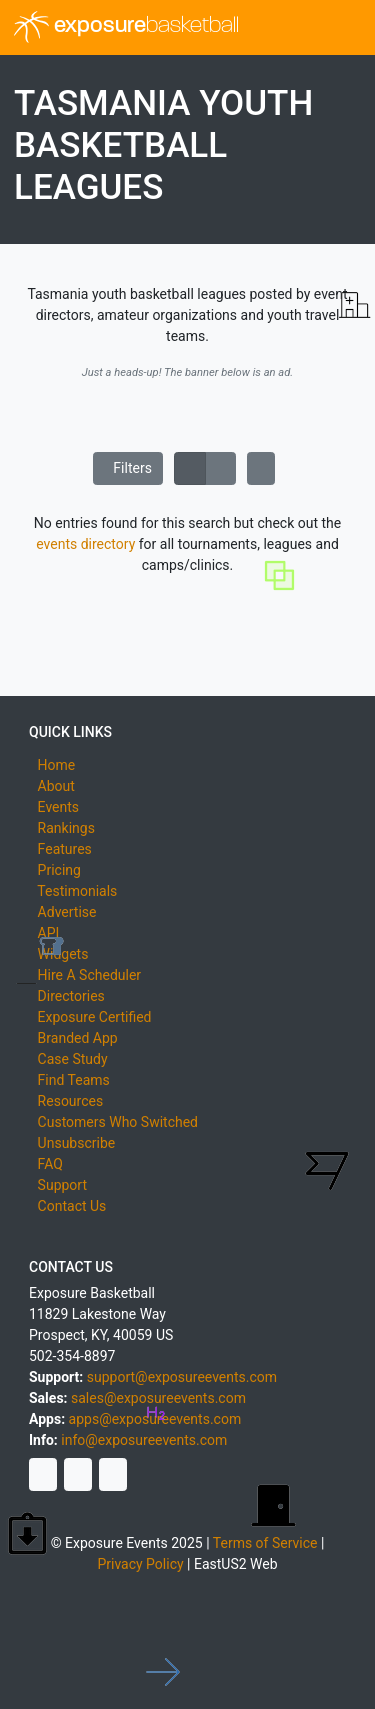 The image size is (375, 1709). I want to click on download or receive an assignment, so click(27, 1535).